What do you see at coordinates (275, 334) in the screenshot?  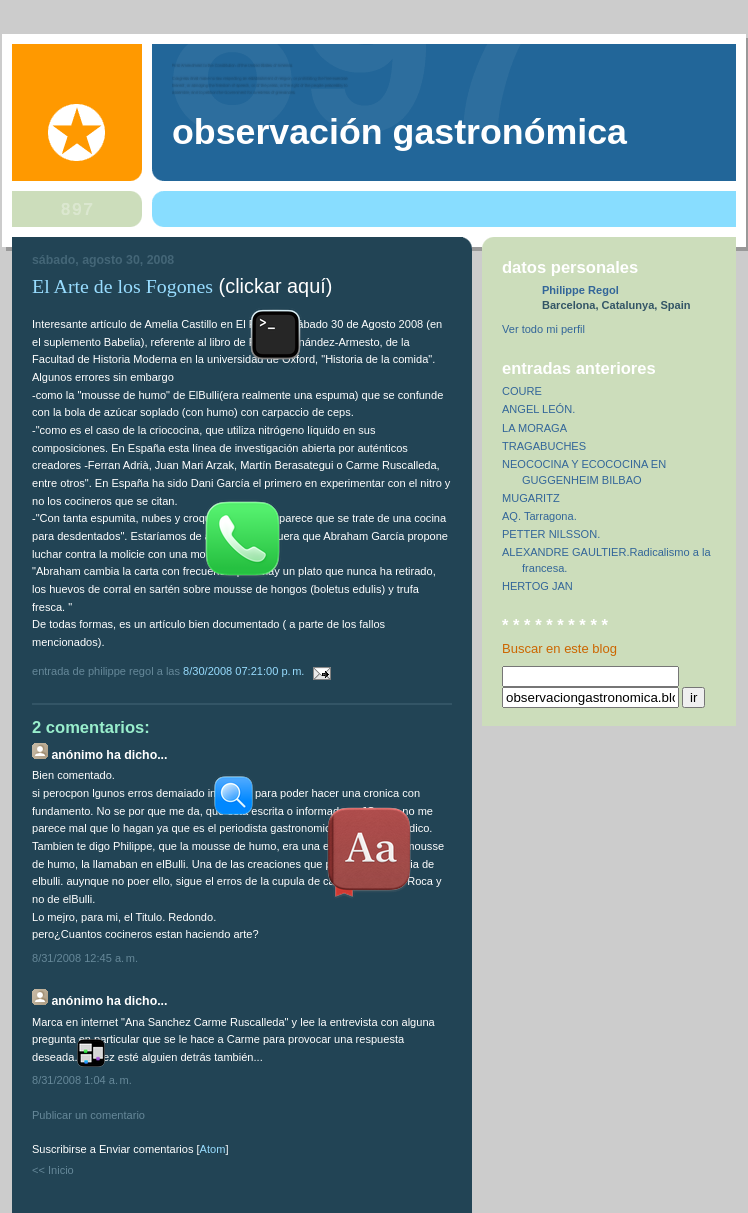 I see `open terminal app` at bounding box center [275, 334].